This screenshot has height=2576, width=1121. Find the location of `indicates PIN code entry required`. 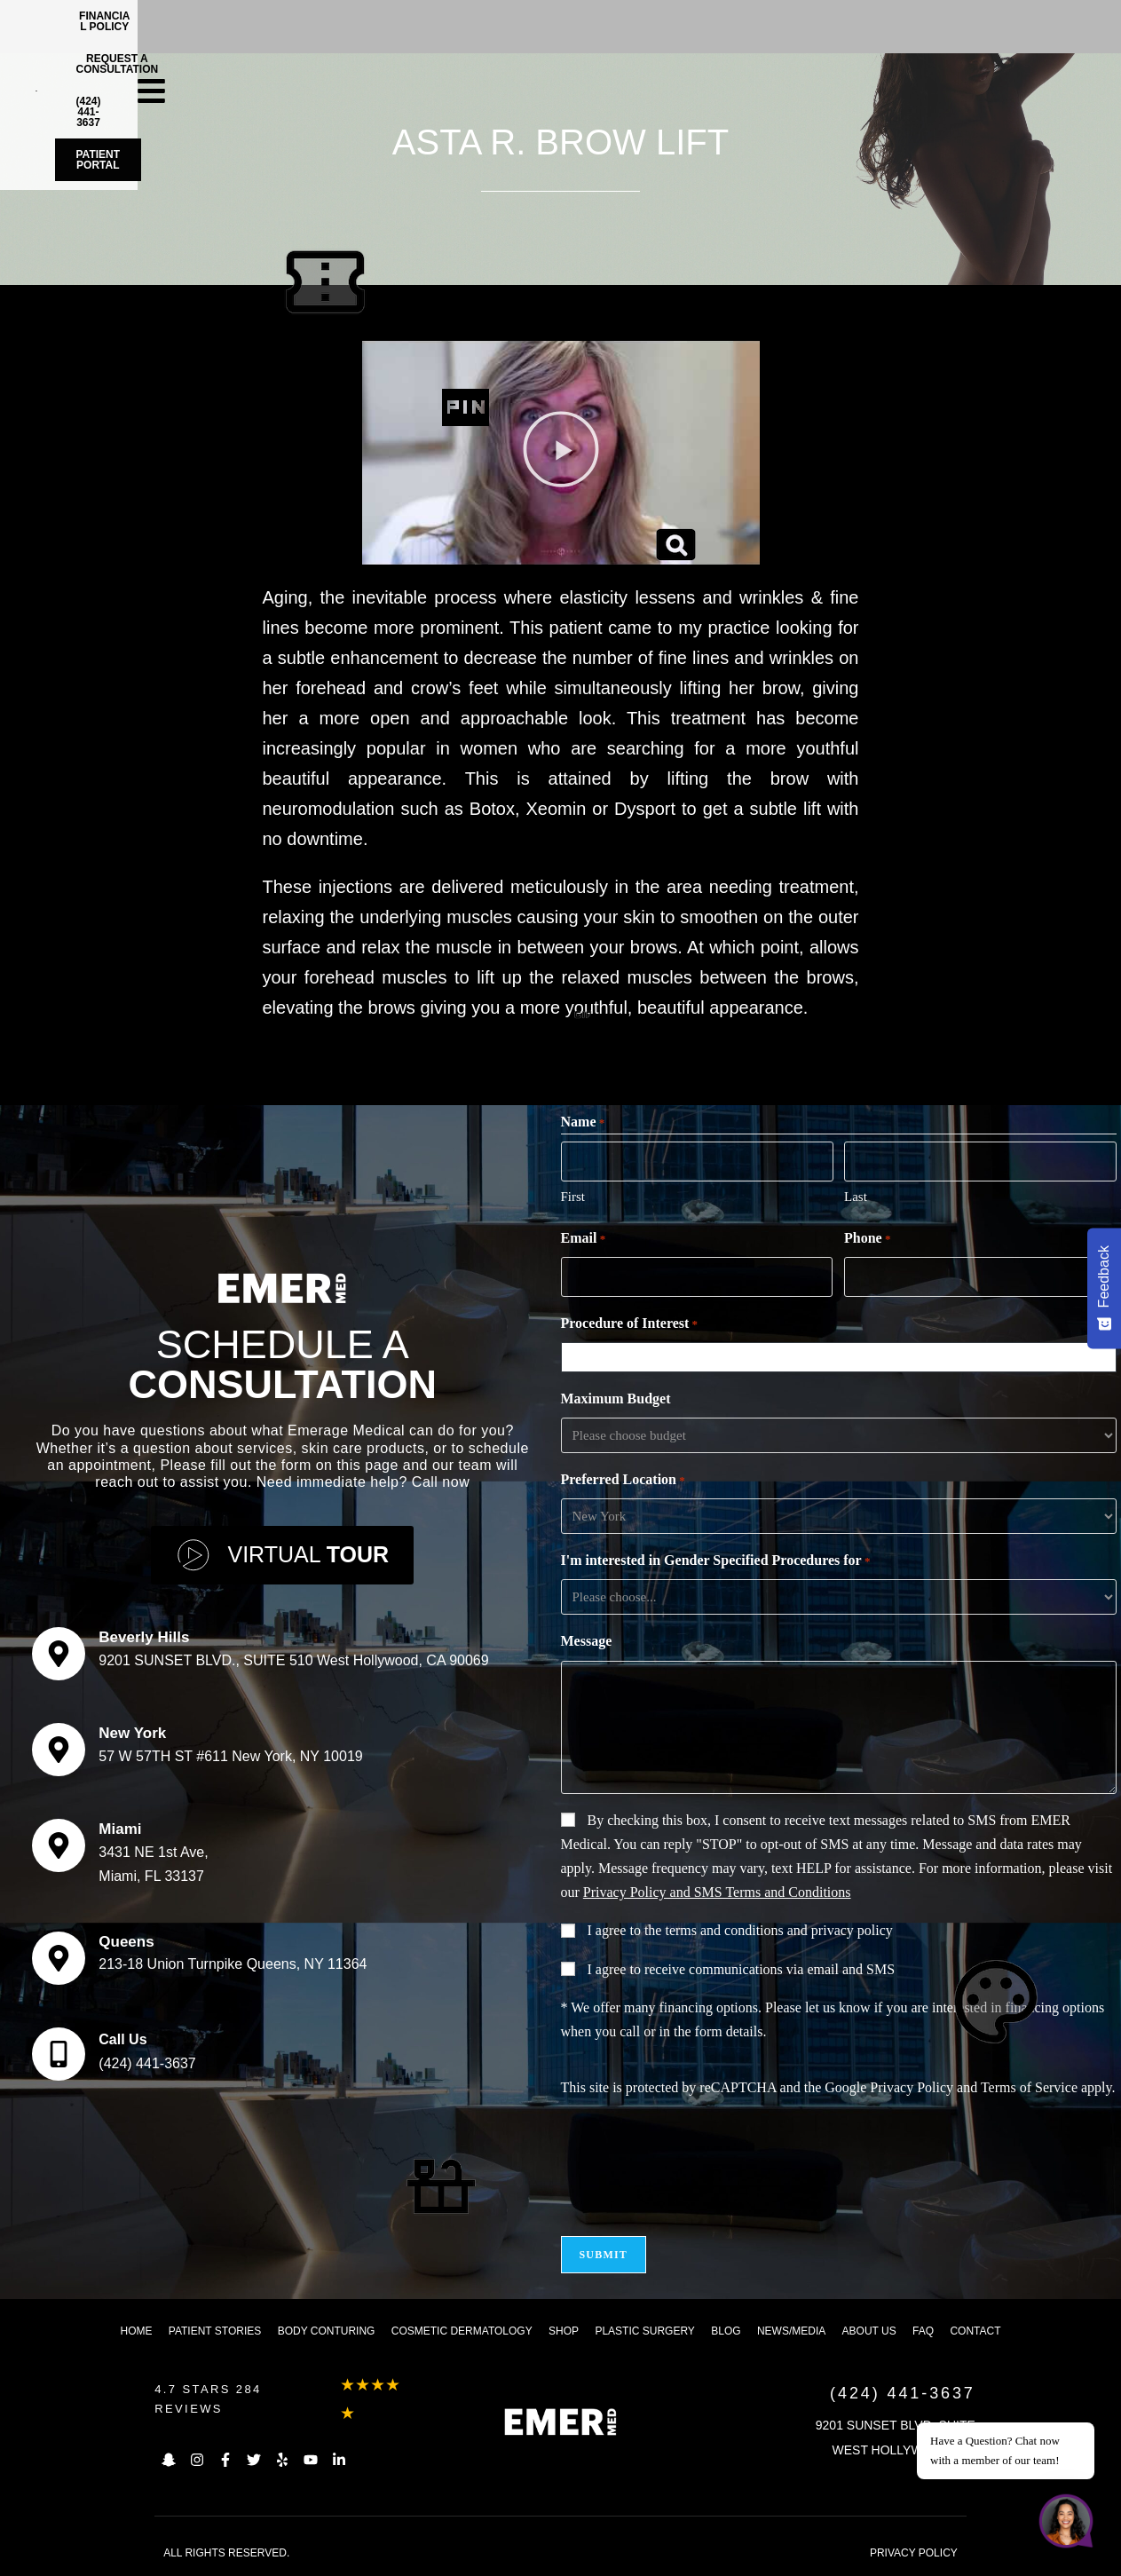

indicates PIN code entry required is located at coordinates (465, 407).